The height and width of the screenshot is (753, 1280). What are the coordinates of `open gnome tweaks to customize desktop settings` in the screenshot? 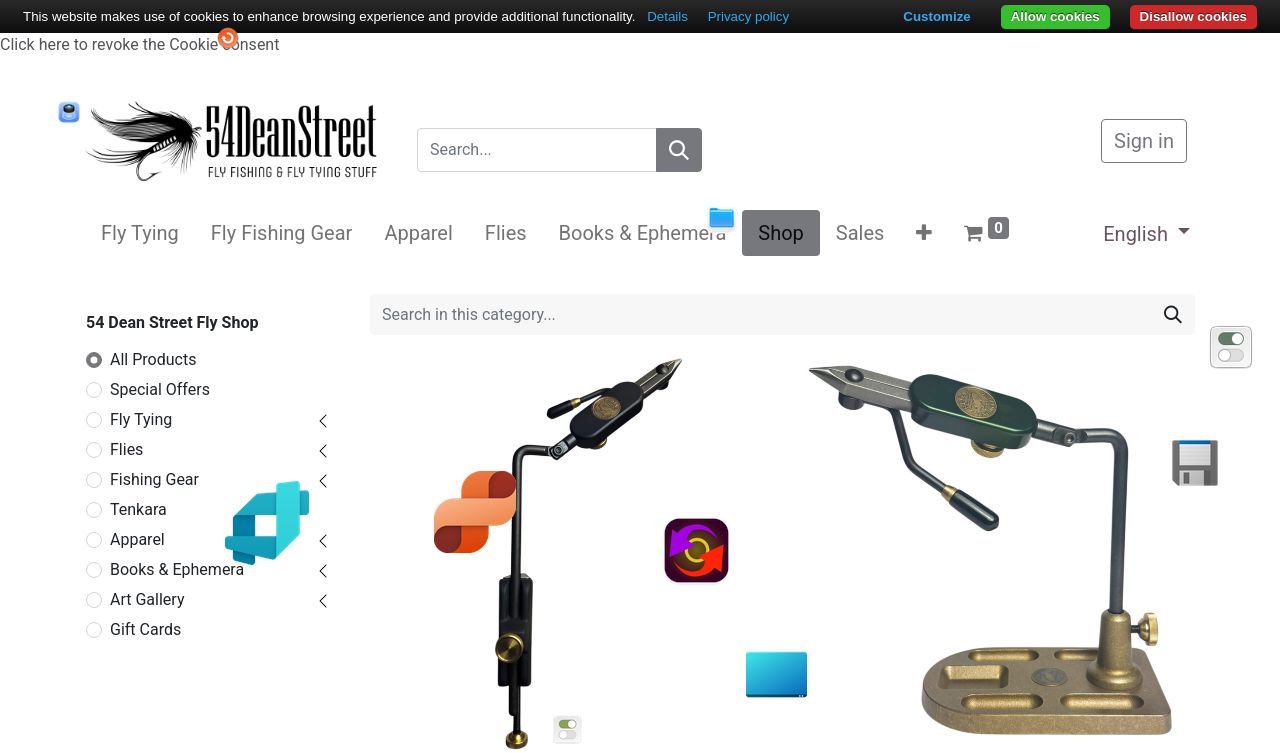 It's located at (567, 729).